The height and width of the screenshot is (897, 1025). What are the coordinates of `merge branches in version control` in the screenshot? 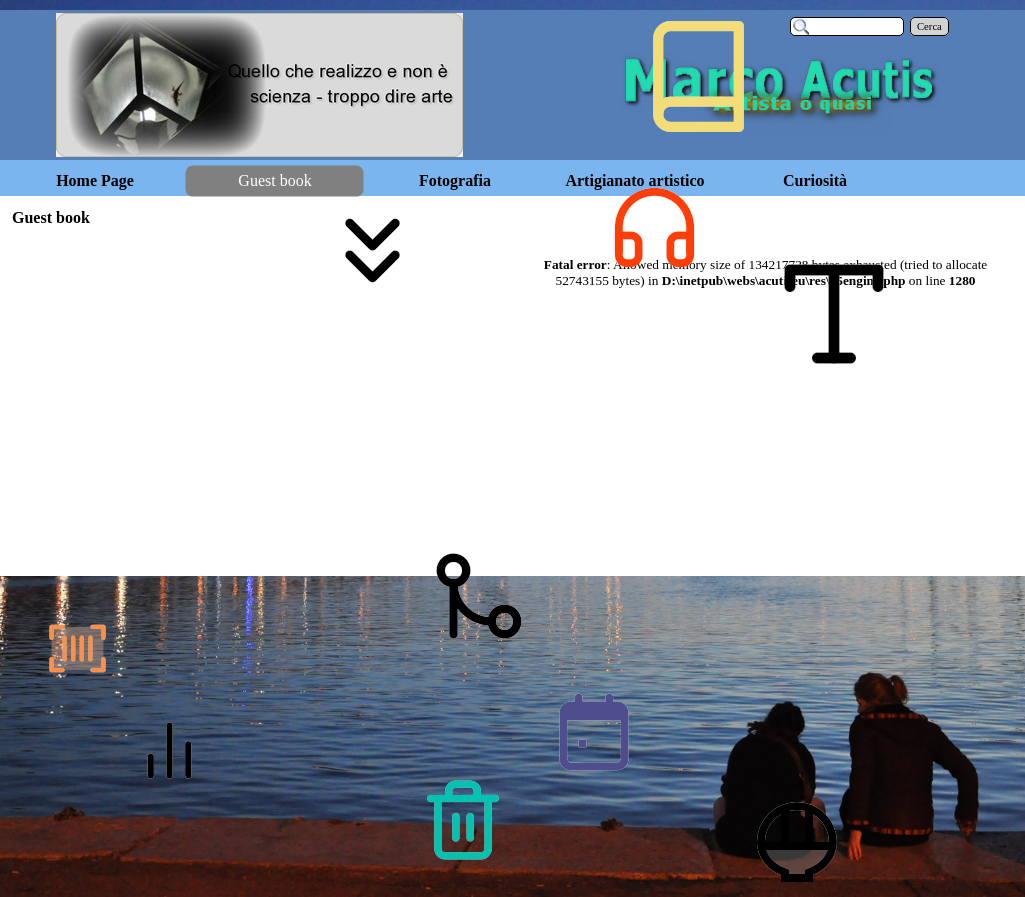 It's located at (479, 596).